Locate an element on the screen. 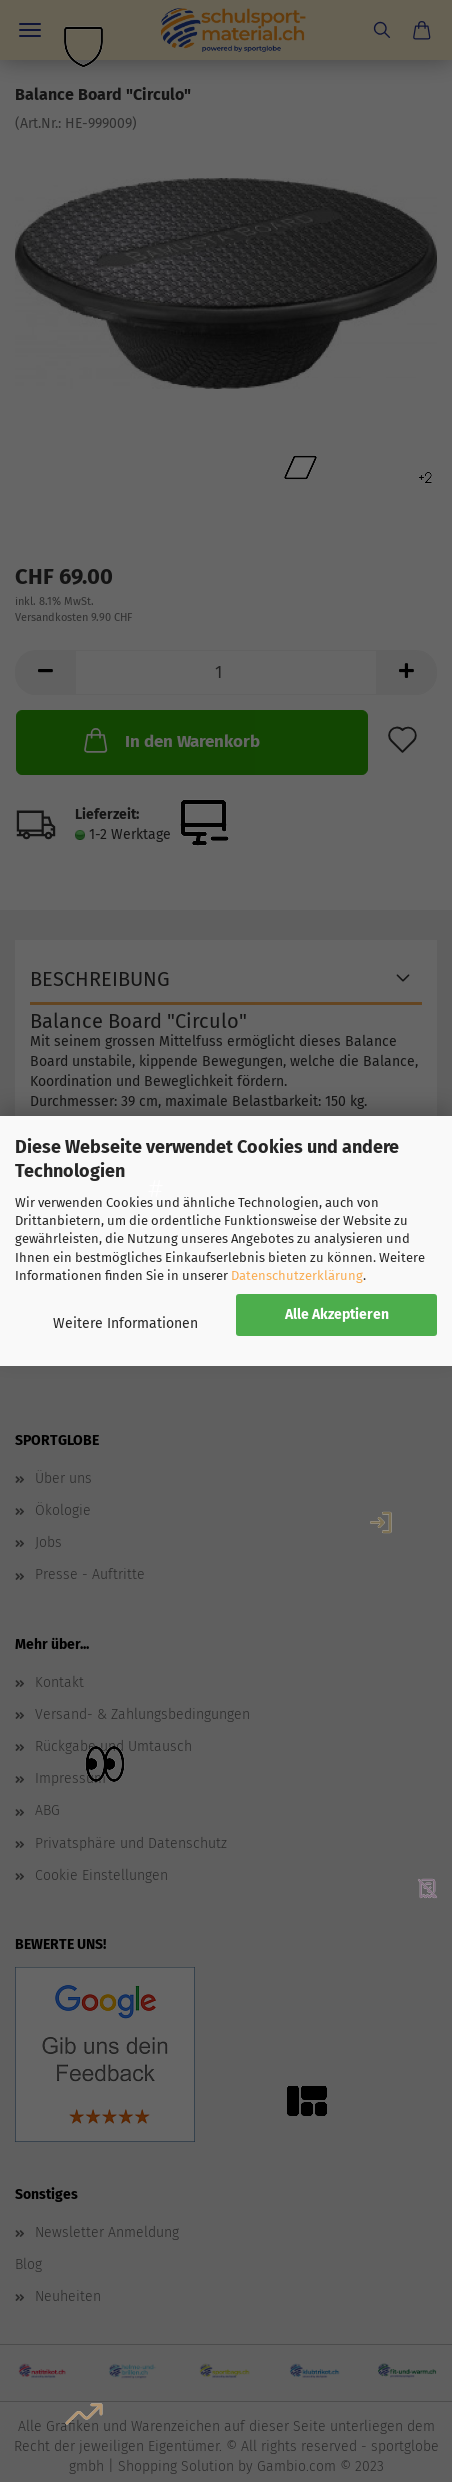 Image resolution: width=452 pixels, height=2482 pixels. sign in to your account is located at coordinates (382, 1522).